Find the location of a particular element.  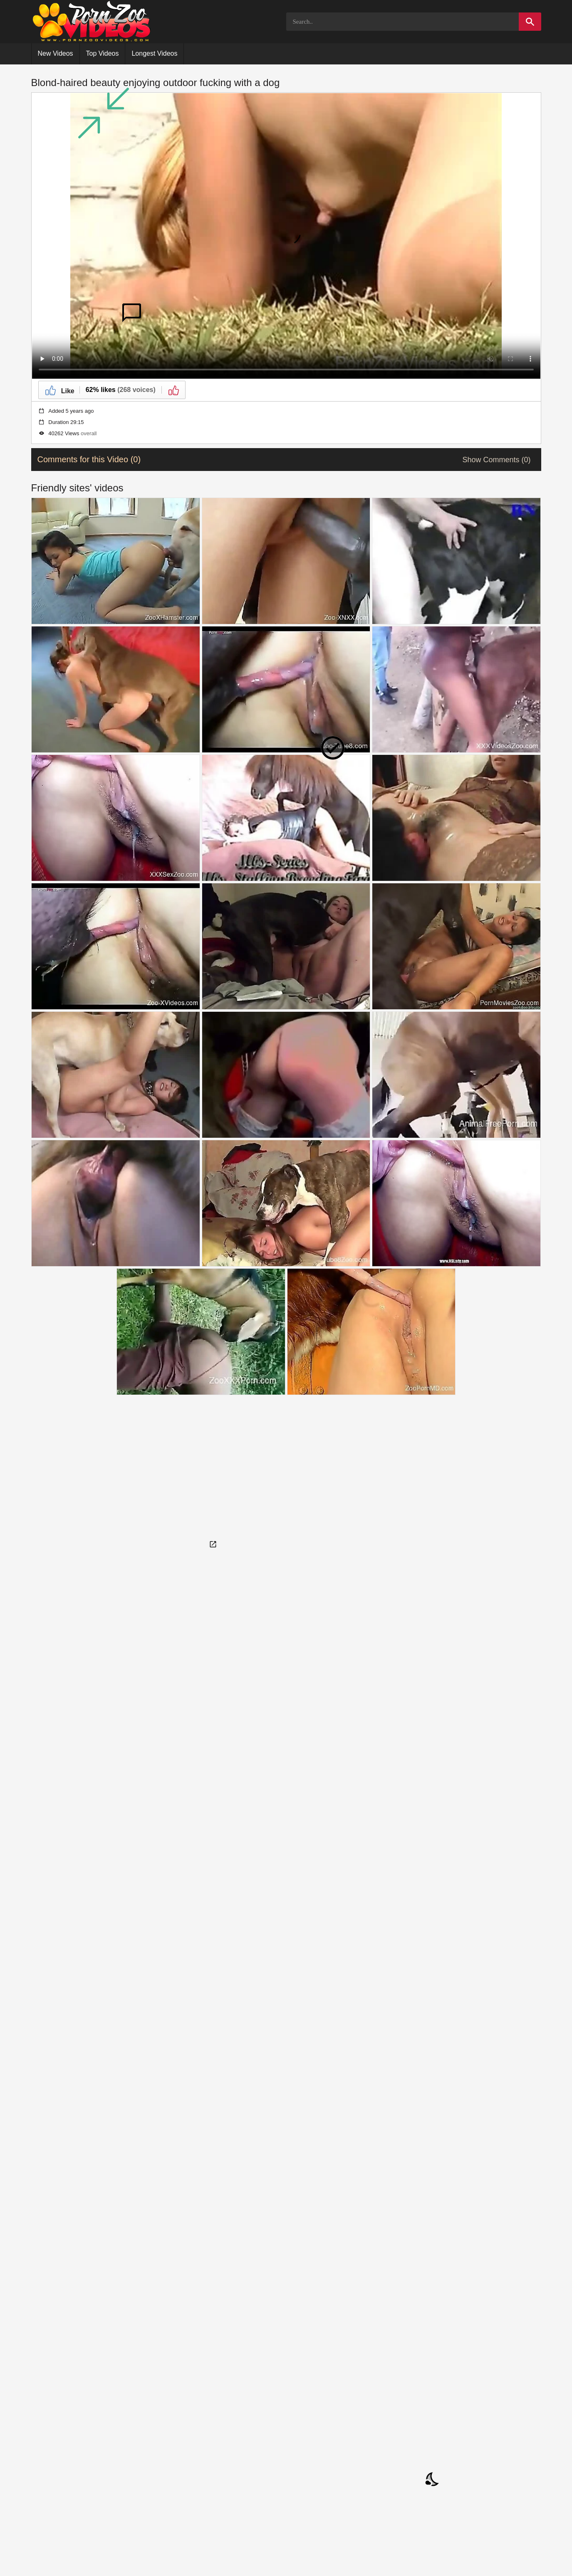

indicates task or action completed successfully is located at coordinates (333, 748).